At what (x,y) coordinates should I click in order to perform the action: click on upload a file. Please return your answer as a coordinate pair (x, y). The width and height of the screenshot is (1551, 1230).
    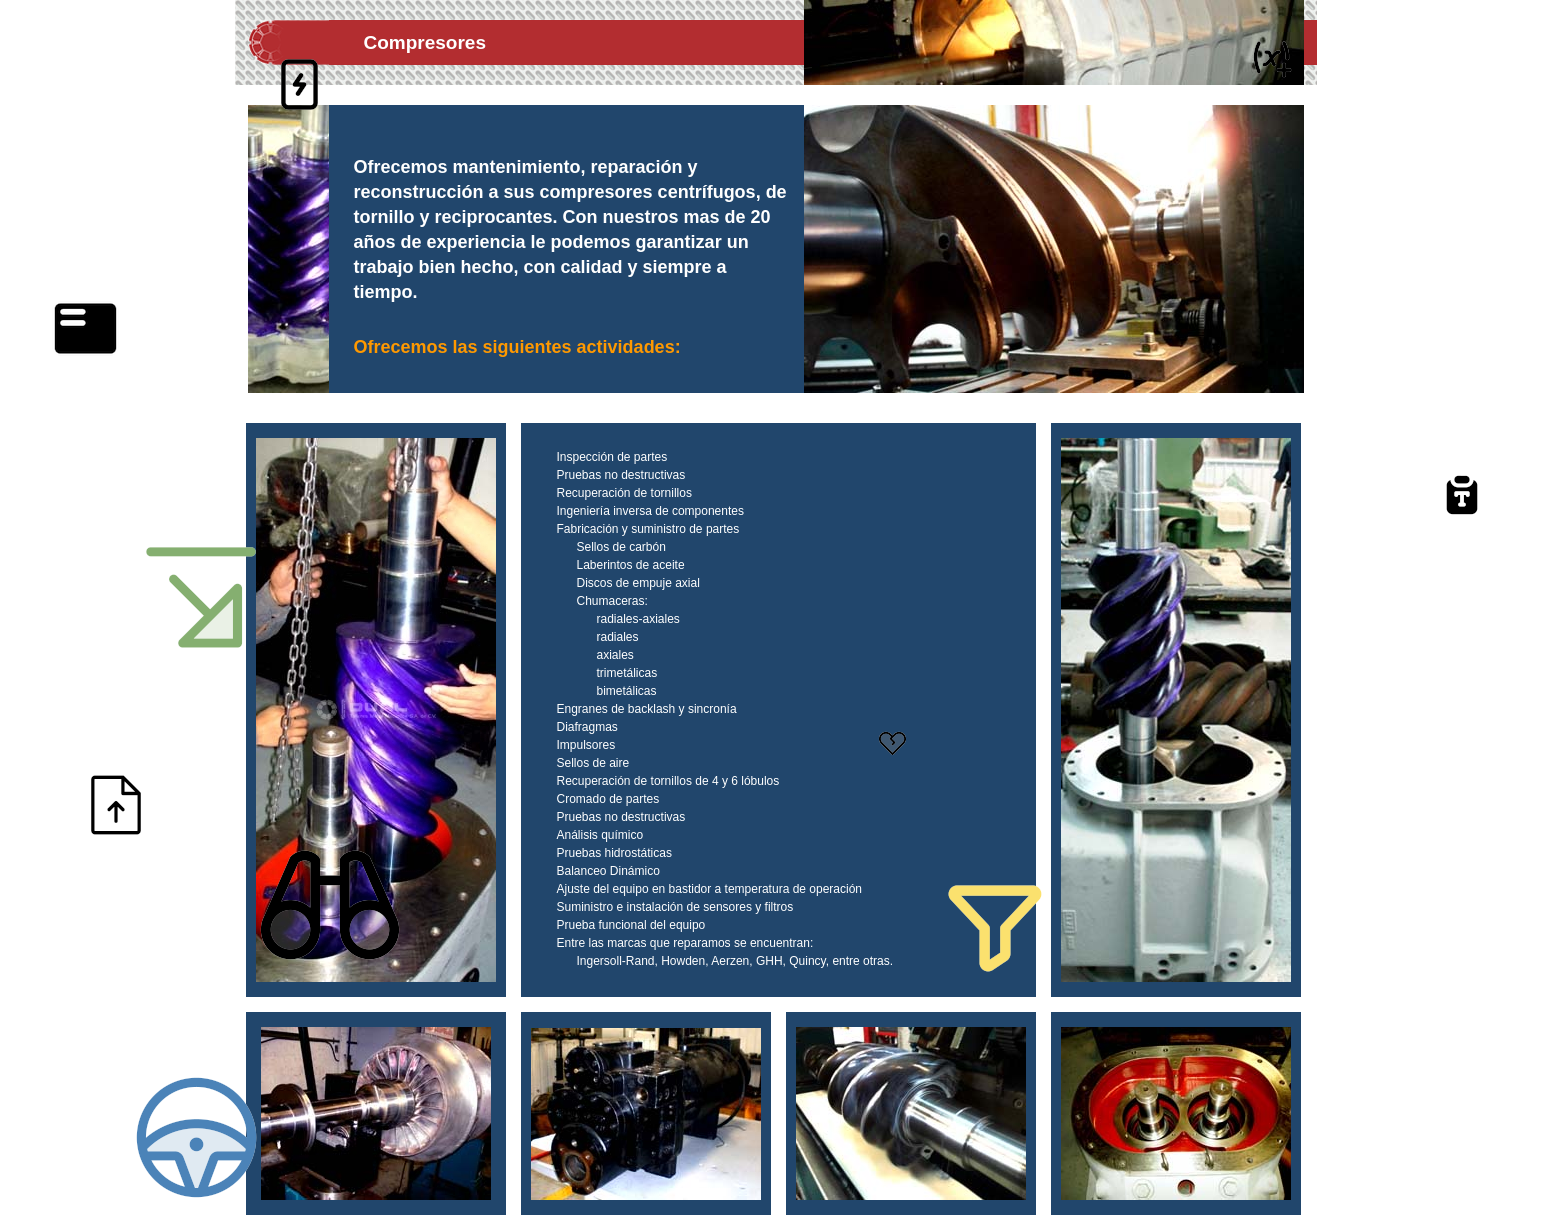
    Looking at the image, I should click on (116, 805).